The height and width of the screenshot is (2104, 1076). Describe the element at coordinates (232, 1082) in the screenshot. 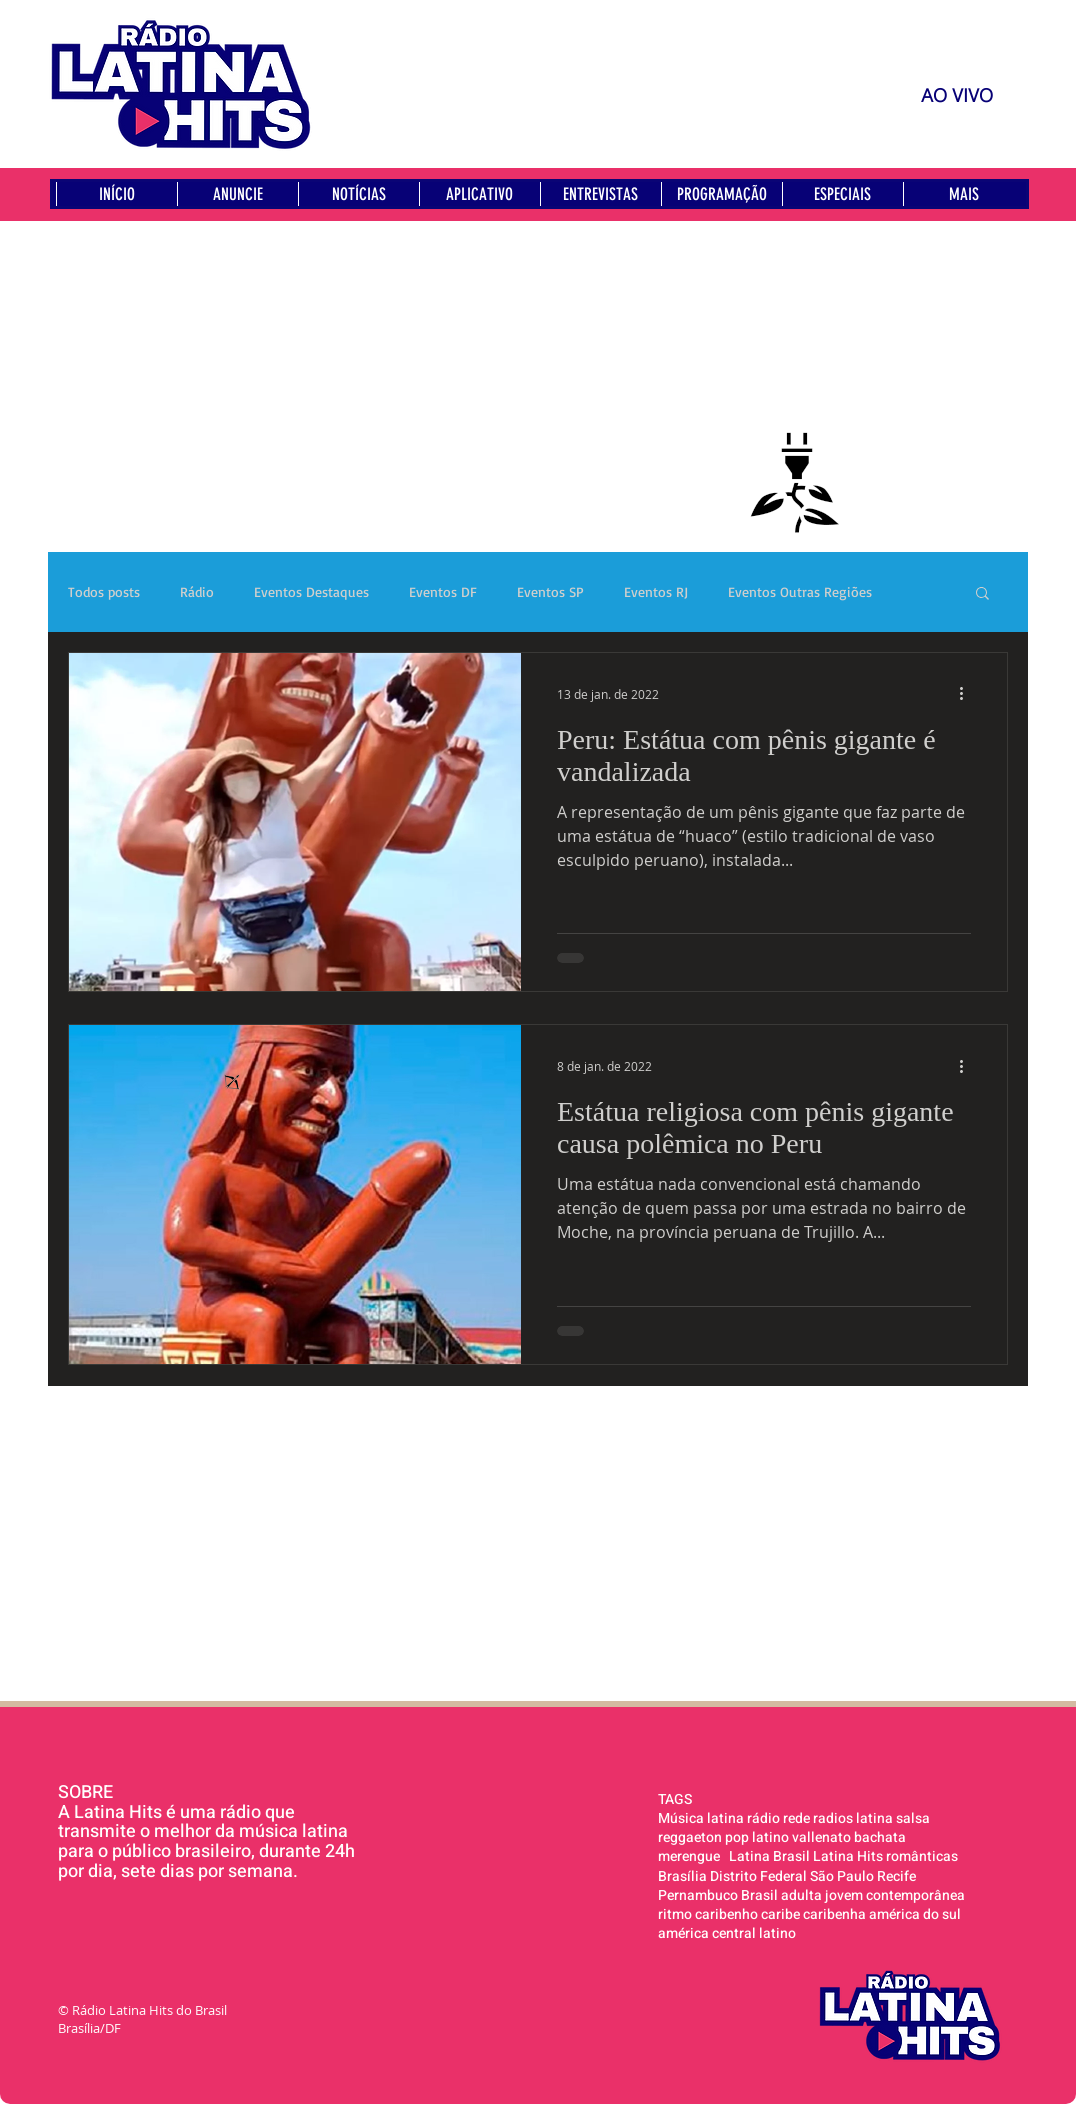

I see `archery or ranged attack skill` at that location.